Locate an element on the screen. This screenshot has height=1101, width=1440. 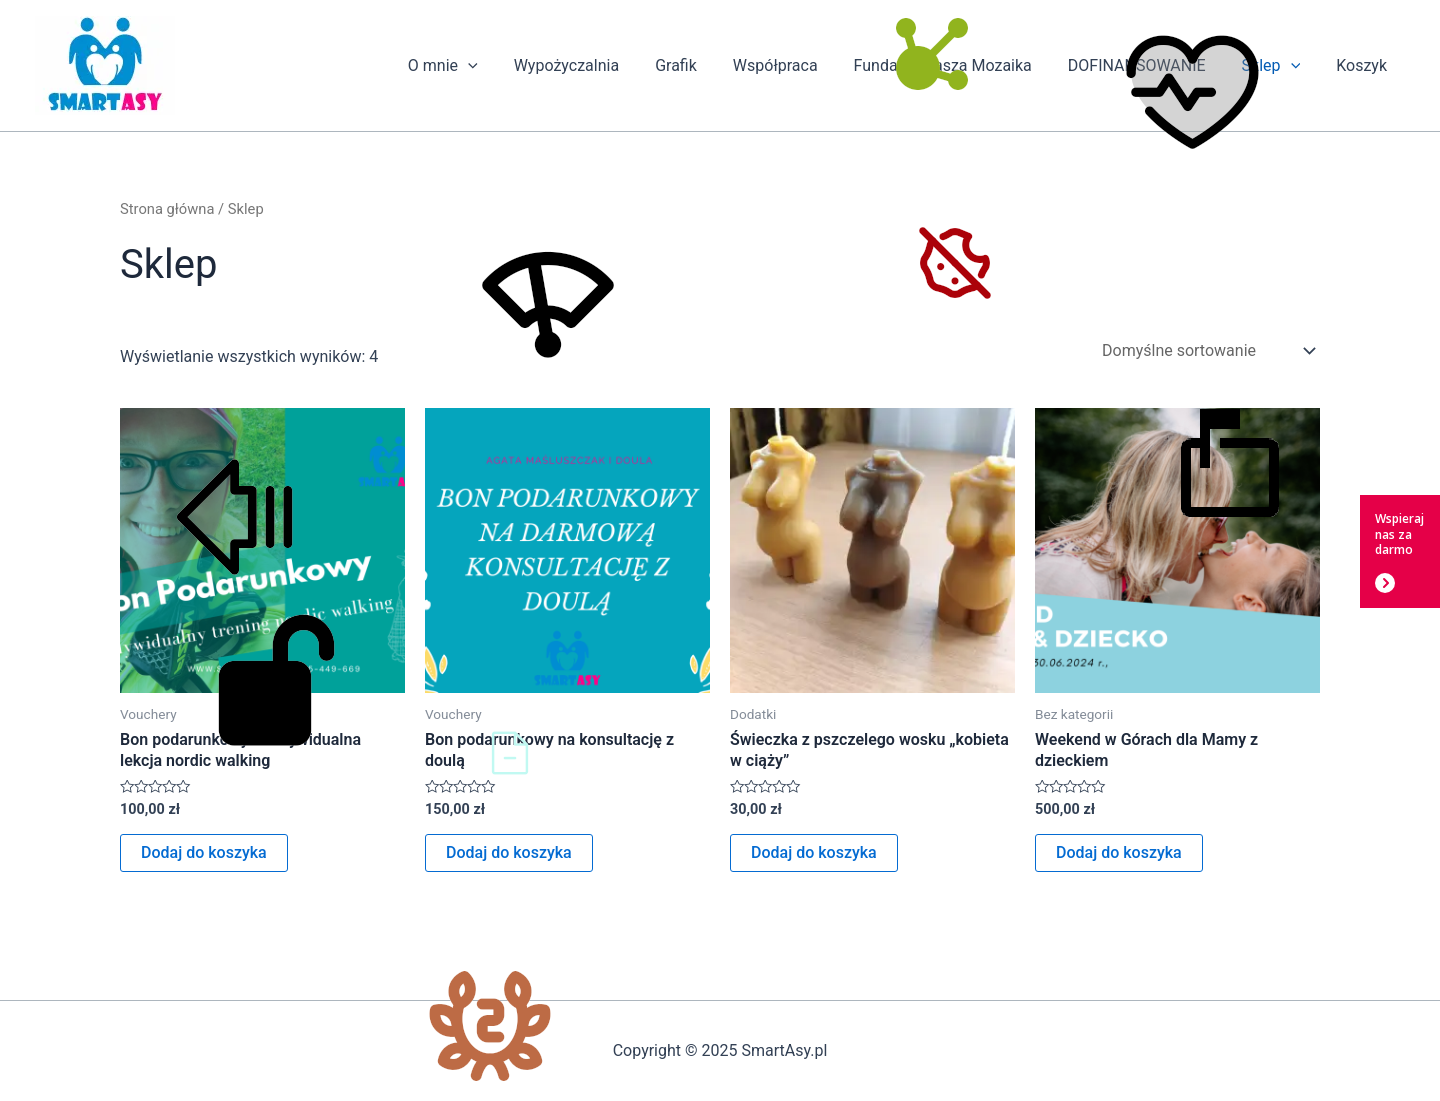
toggle windshield wiper controls is located at coordinates (548, 305).